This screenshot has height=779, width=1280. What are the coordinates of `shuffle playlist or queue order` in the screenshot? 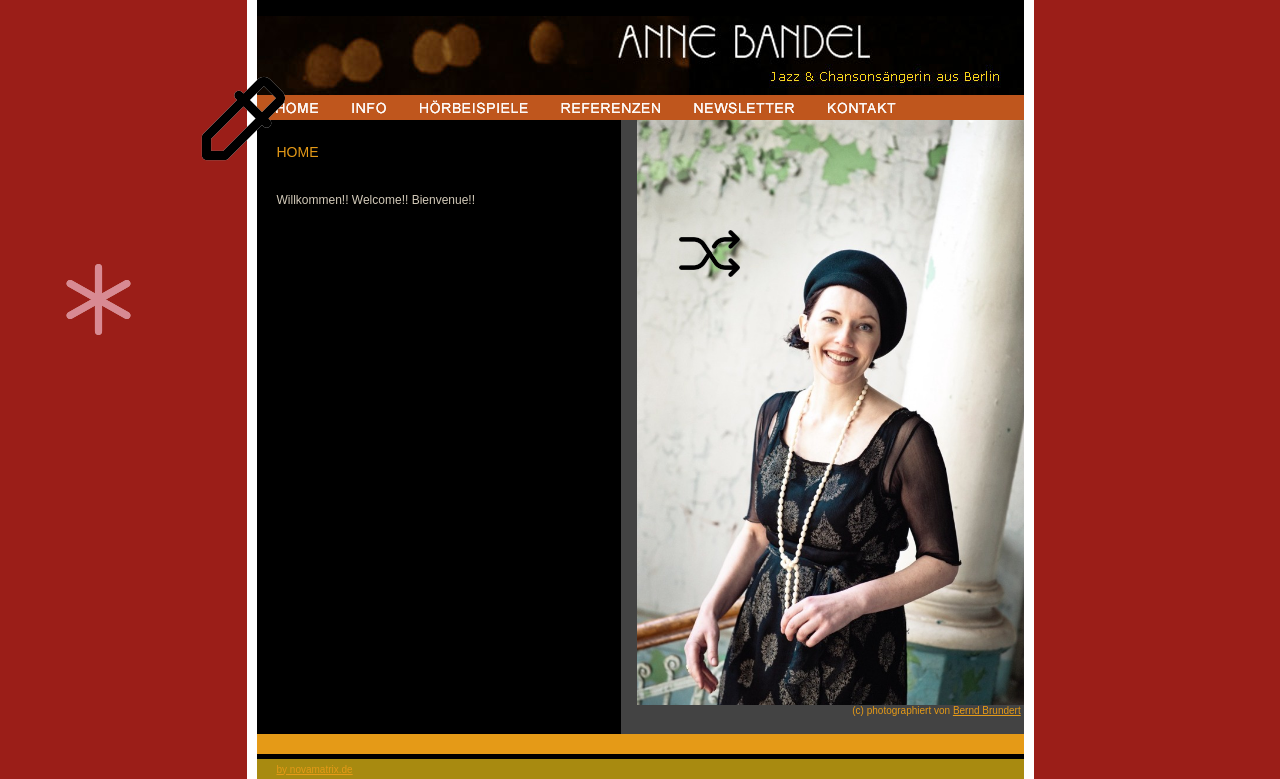 It's located at (709, 253).